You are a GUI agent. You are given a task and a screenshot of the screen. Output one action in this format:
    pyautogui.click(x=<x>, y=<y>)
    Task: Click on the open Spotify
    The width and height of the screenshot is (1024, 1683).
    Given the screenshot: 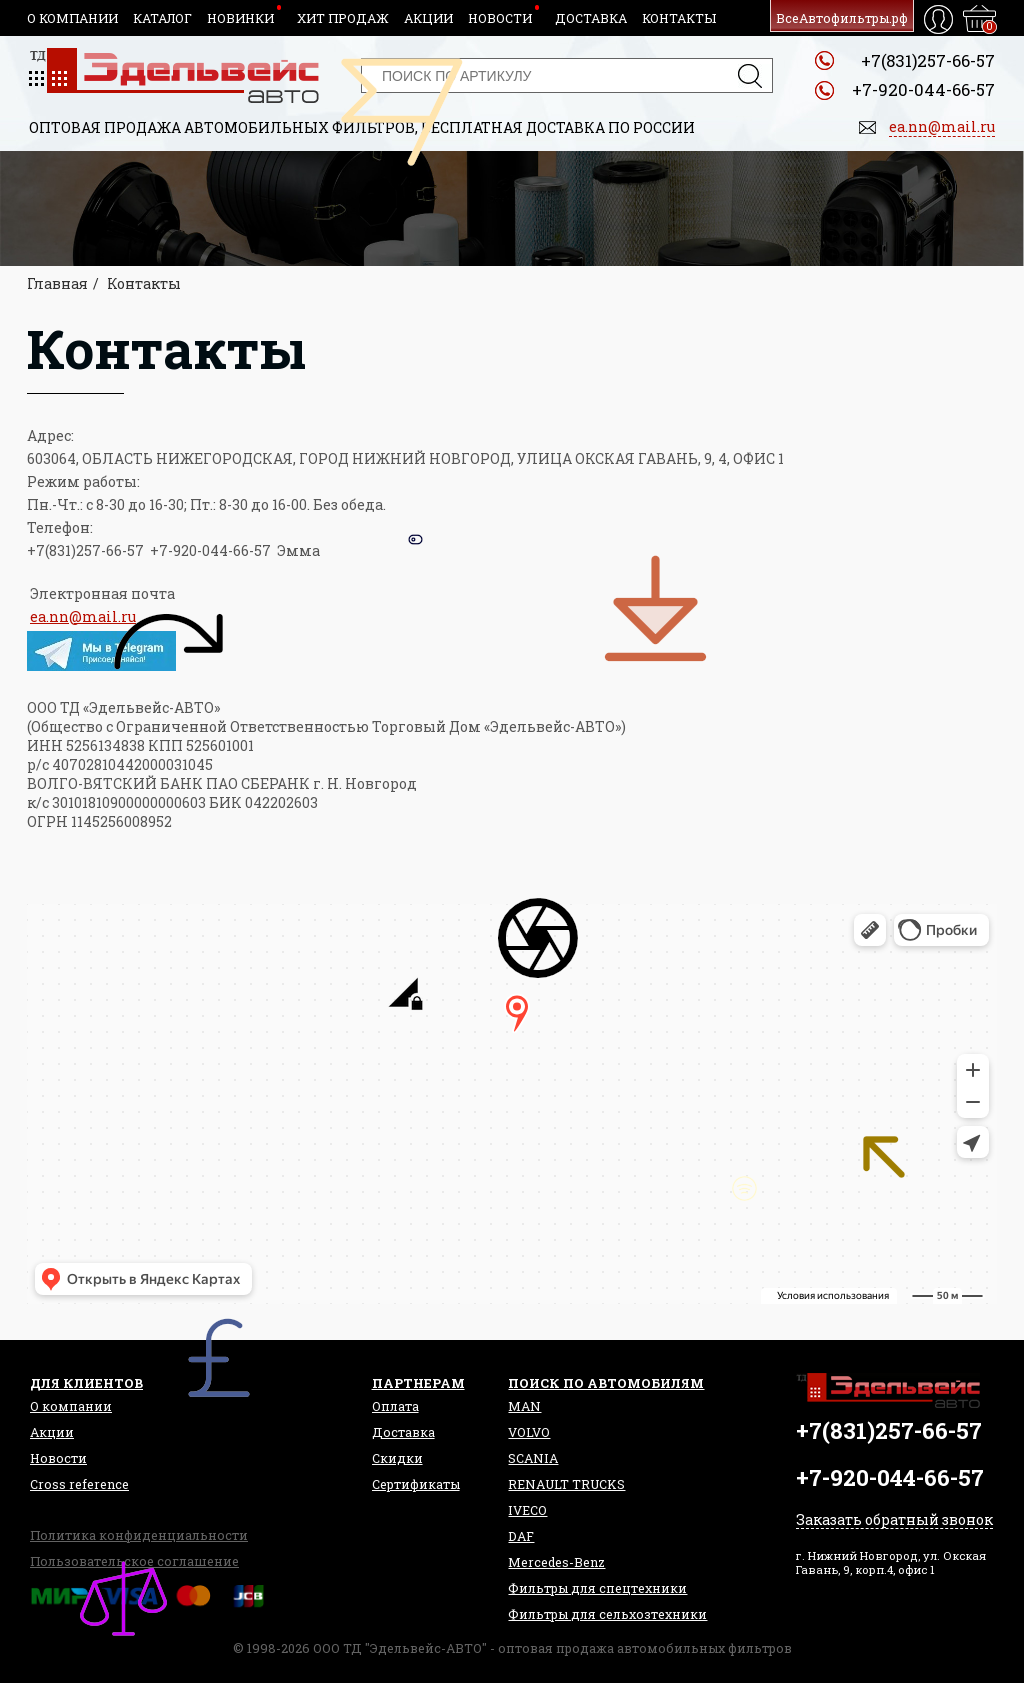 What is the action you would take?
    pyautogui.click(x=744, y=1188)
    